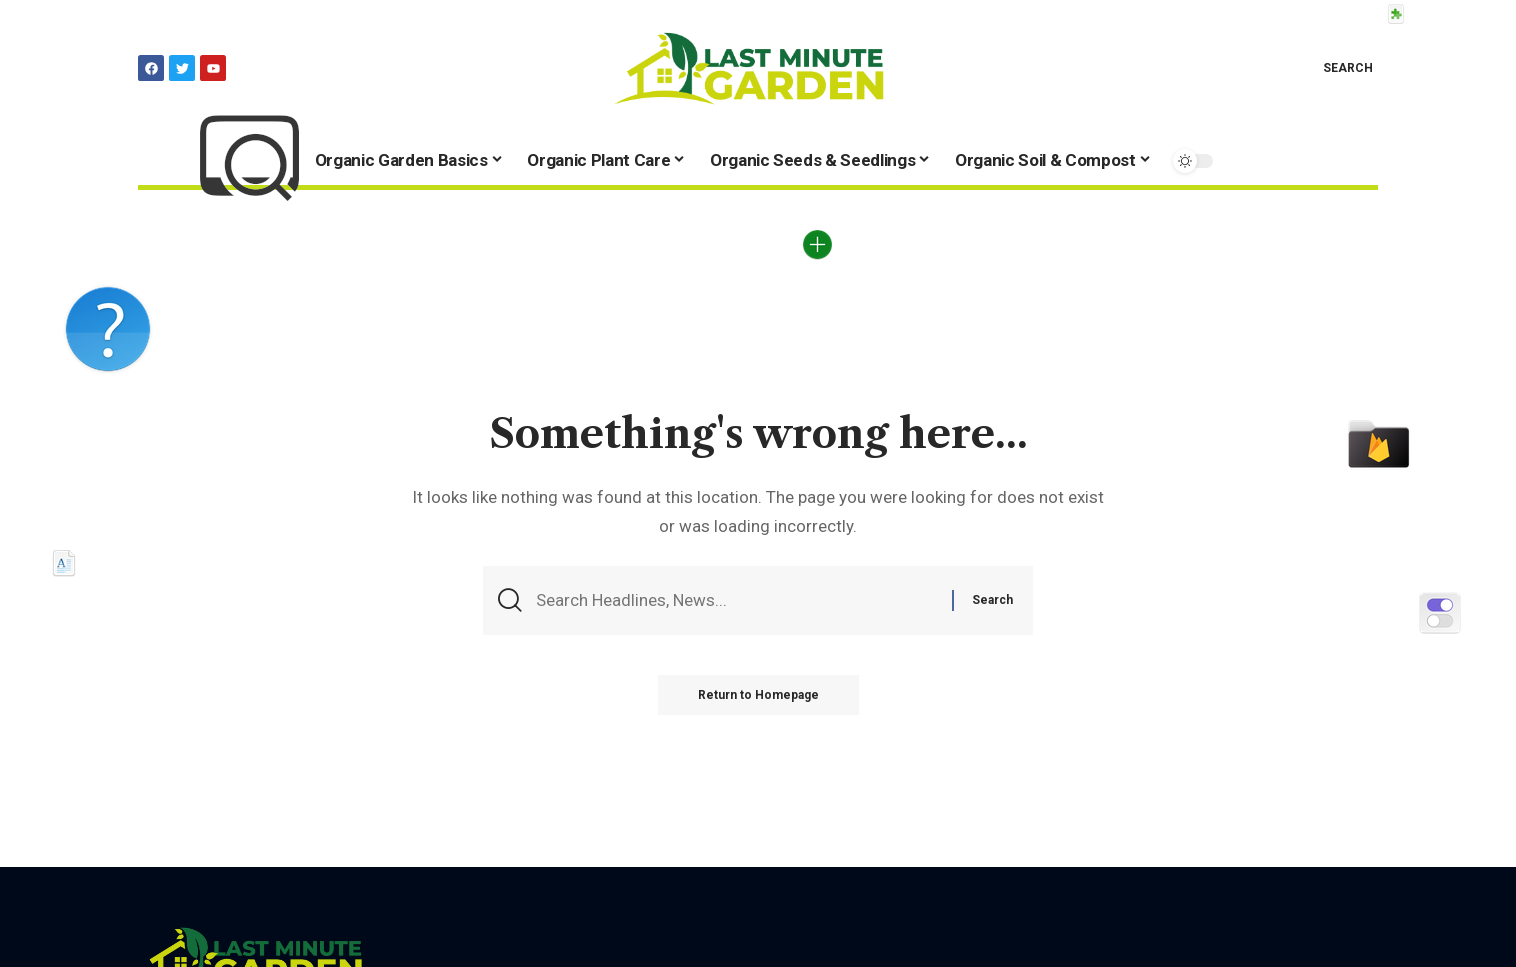  What do you see at coordinates (817, 244) in the screenshot?
I see `add a new item to a list` at bounding box center [817, 244].